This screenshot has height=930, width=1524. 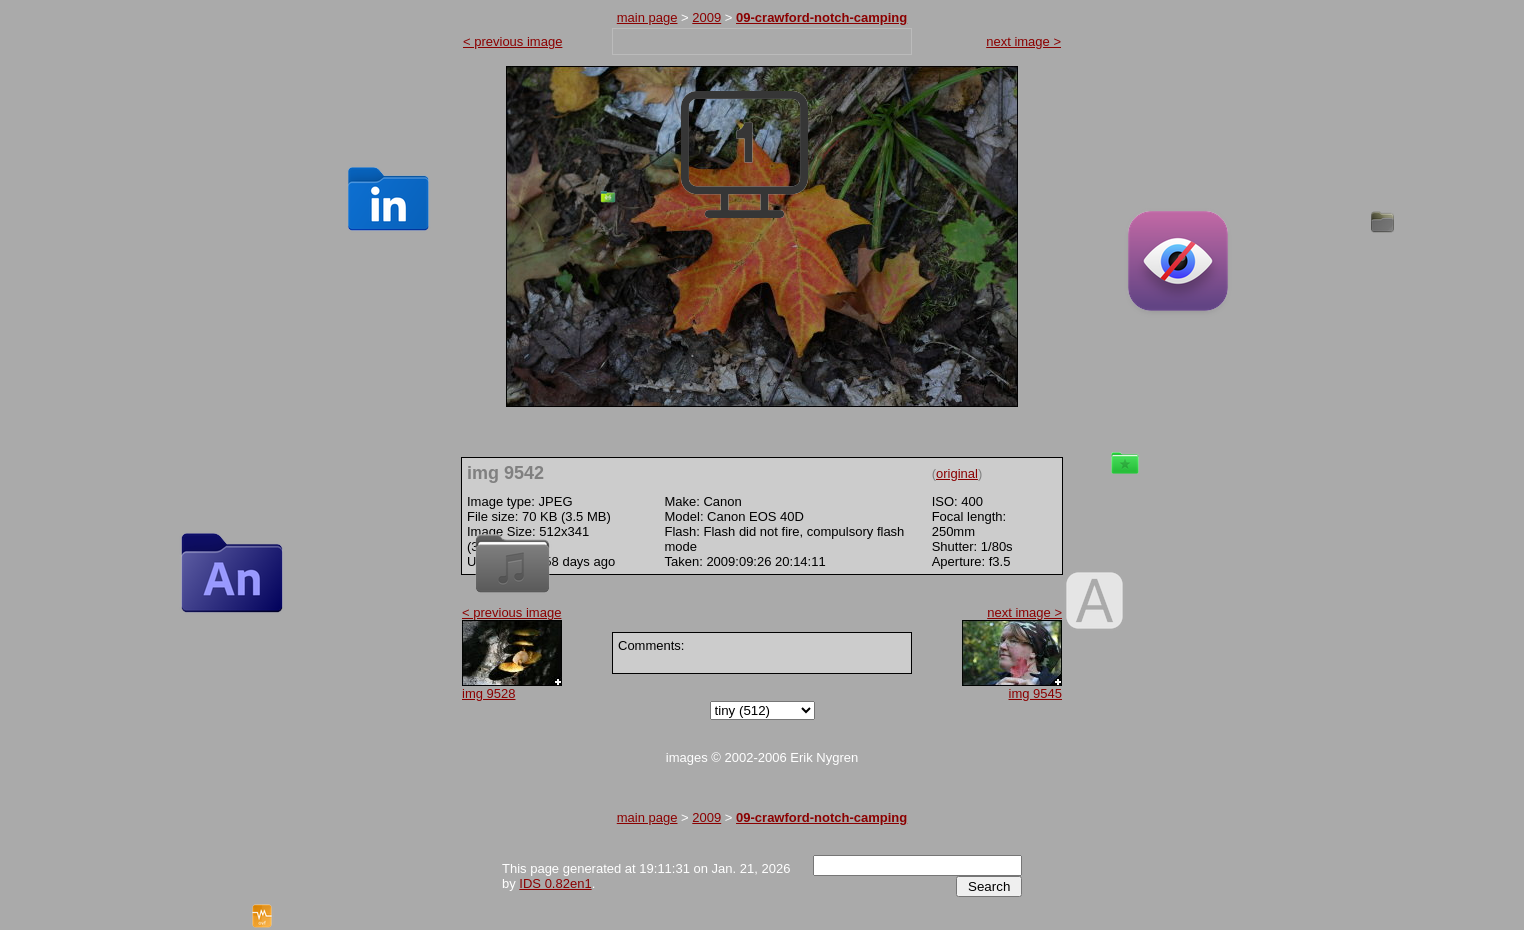 What do you see at coordinates (388, 201) in the screenshot?
I see `open folder containing linkedin-related files` at bounding box center [388, 201].